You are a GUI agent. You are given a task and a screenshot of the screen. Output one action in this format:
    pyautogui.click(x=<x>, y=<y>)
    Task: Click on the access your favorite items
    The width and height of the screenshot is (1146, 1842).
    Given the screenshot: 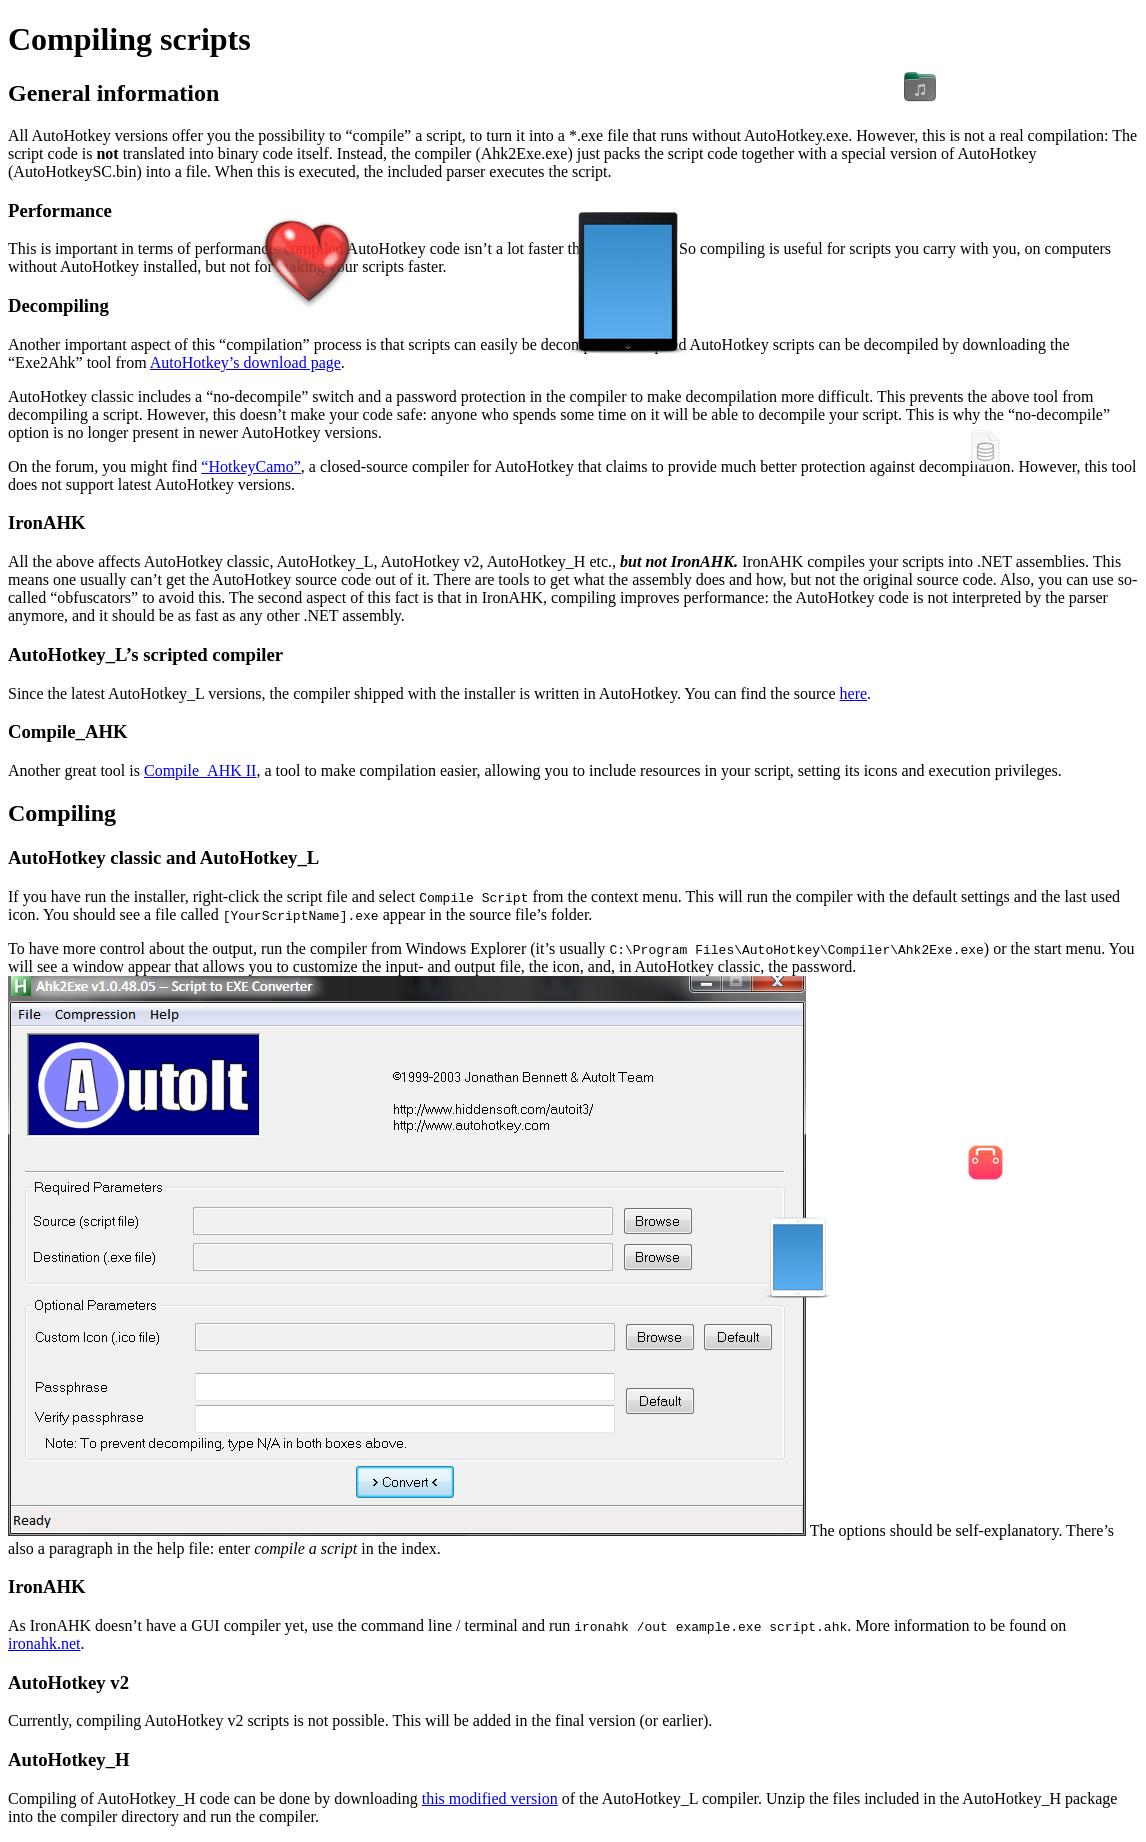 What is the action you would take?
    pyautogui.click(x=311, y=263)
    